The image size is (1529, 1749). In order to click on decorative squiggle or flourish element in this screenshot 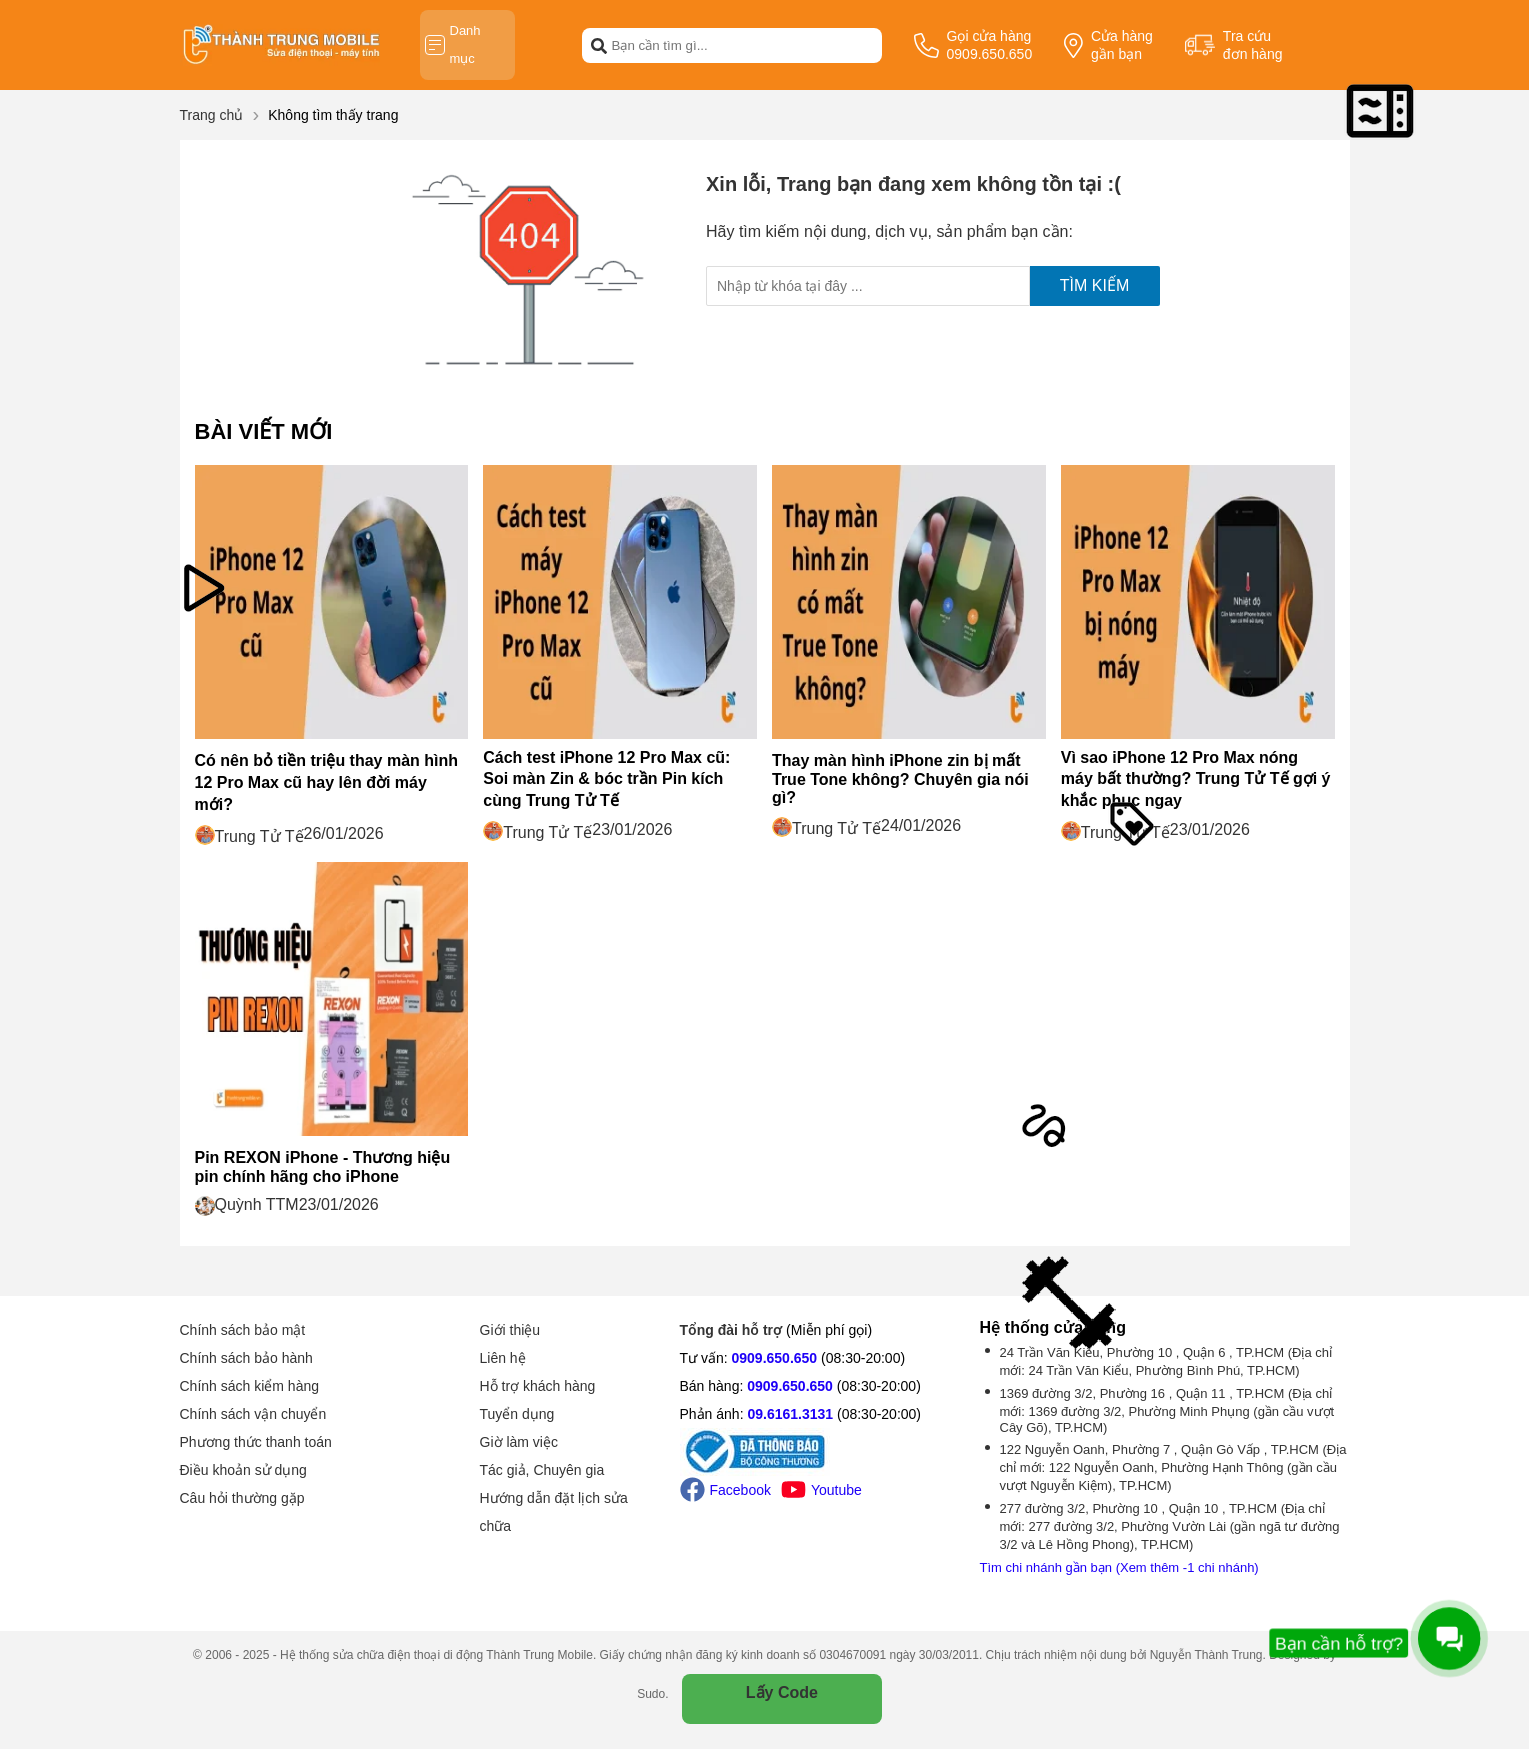, I will do `click(1043, 1125)`.